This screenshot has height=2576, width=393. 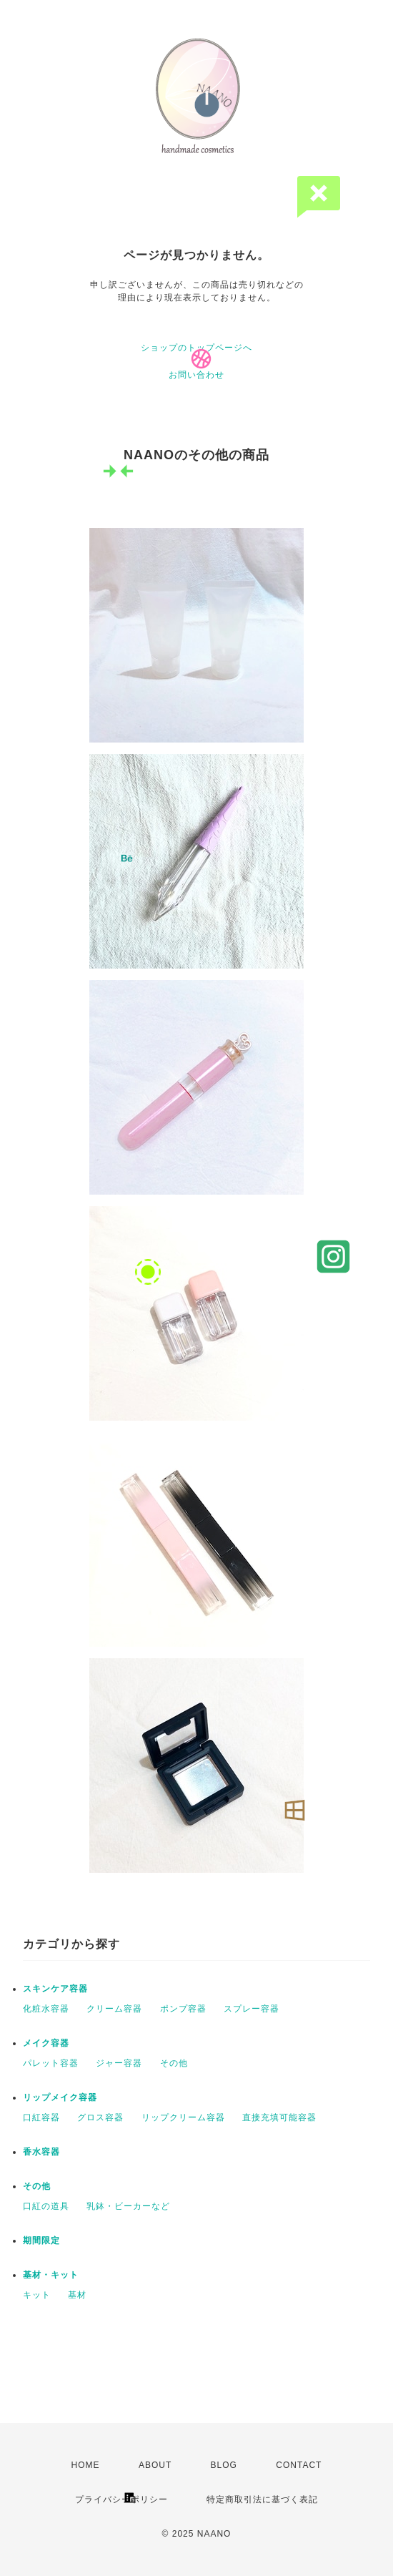 What do you see at coordinates (129, 2497) in the screenshot?
I see `find nearby hotels or accommodations` at bounding box center [129, 2497].